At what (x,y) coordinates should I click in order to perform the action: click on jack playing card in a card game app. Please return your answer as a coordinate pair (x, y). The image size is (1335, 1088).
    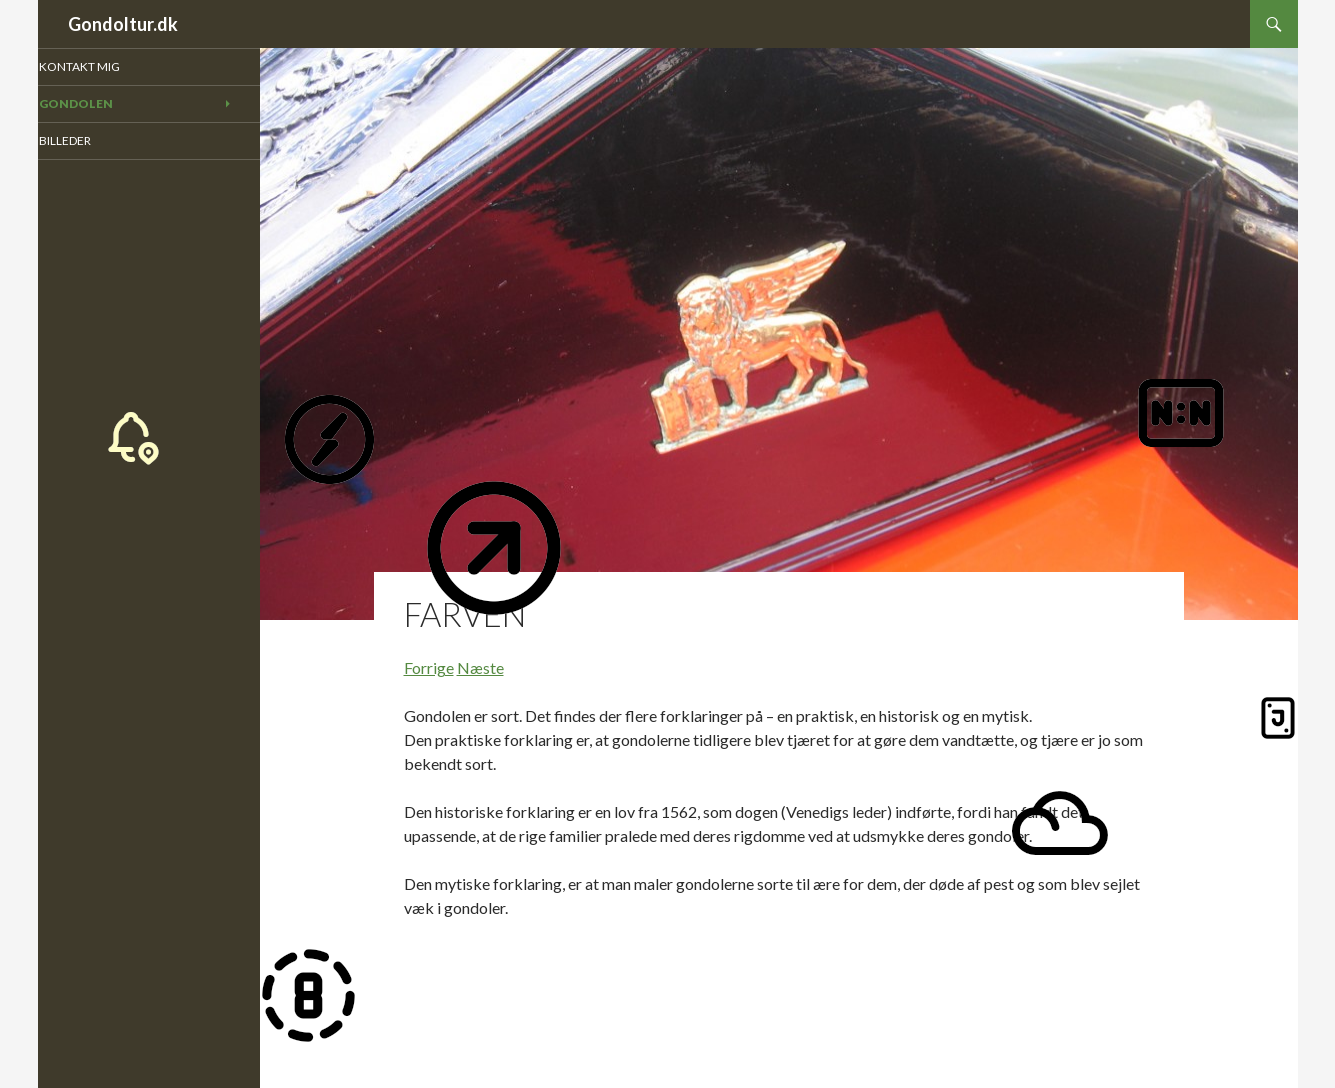
    Looking at the image, I should click on (1278, 718).